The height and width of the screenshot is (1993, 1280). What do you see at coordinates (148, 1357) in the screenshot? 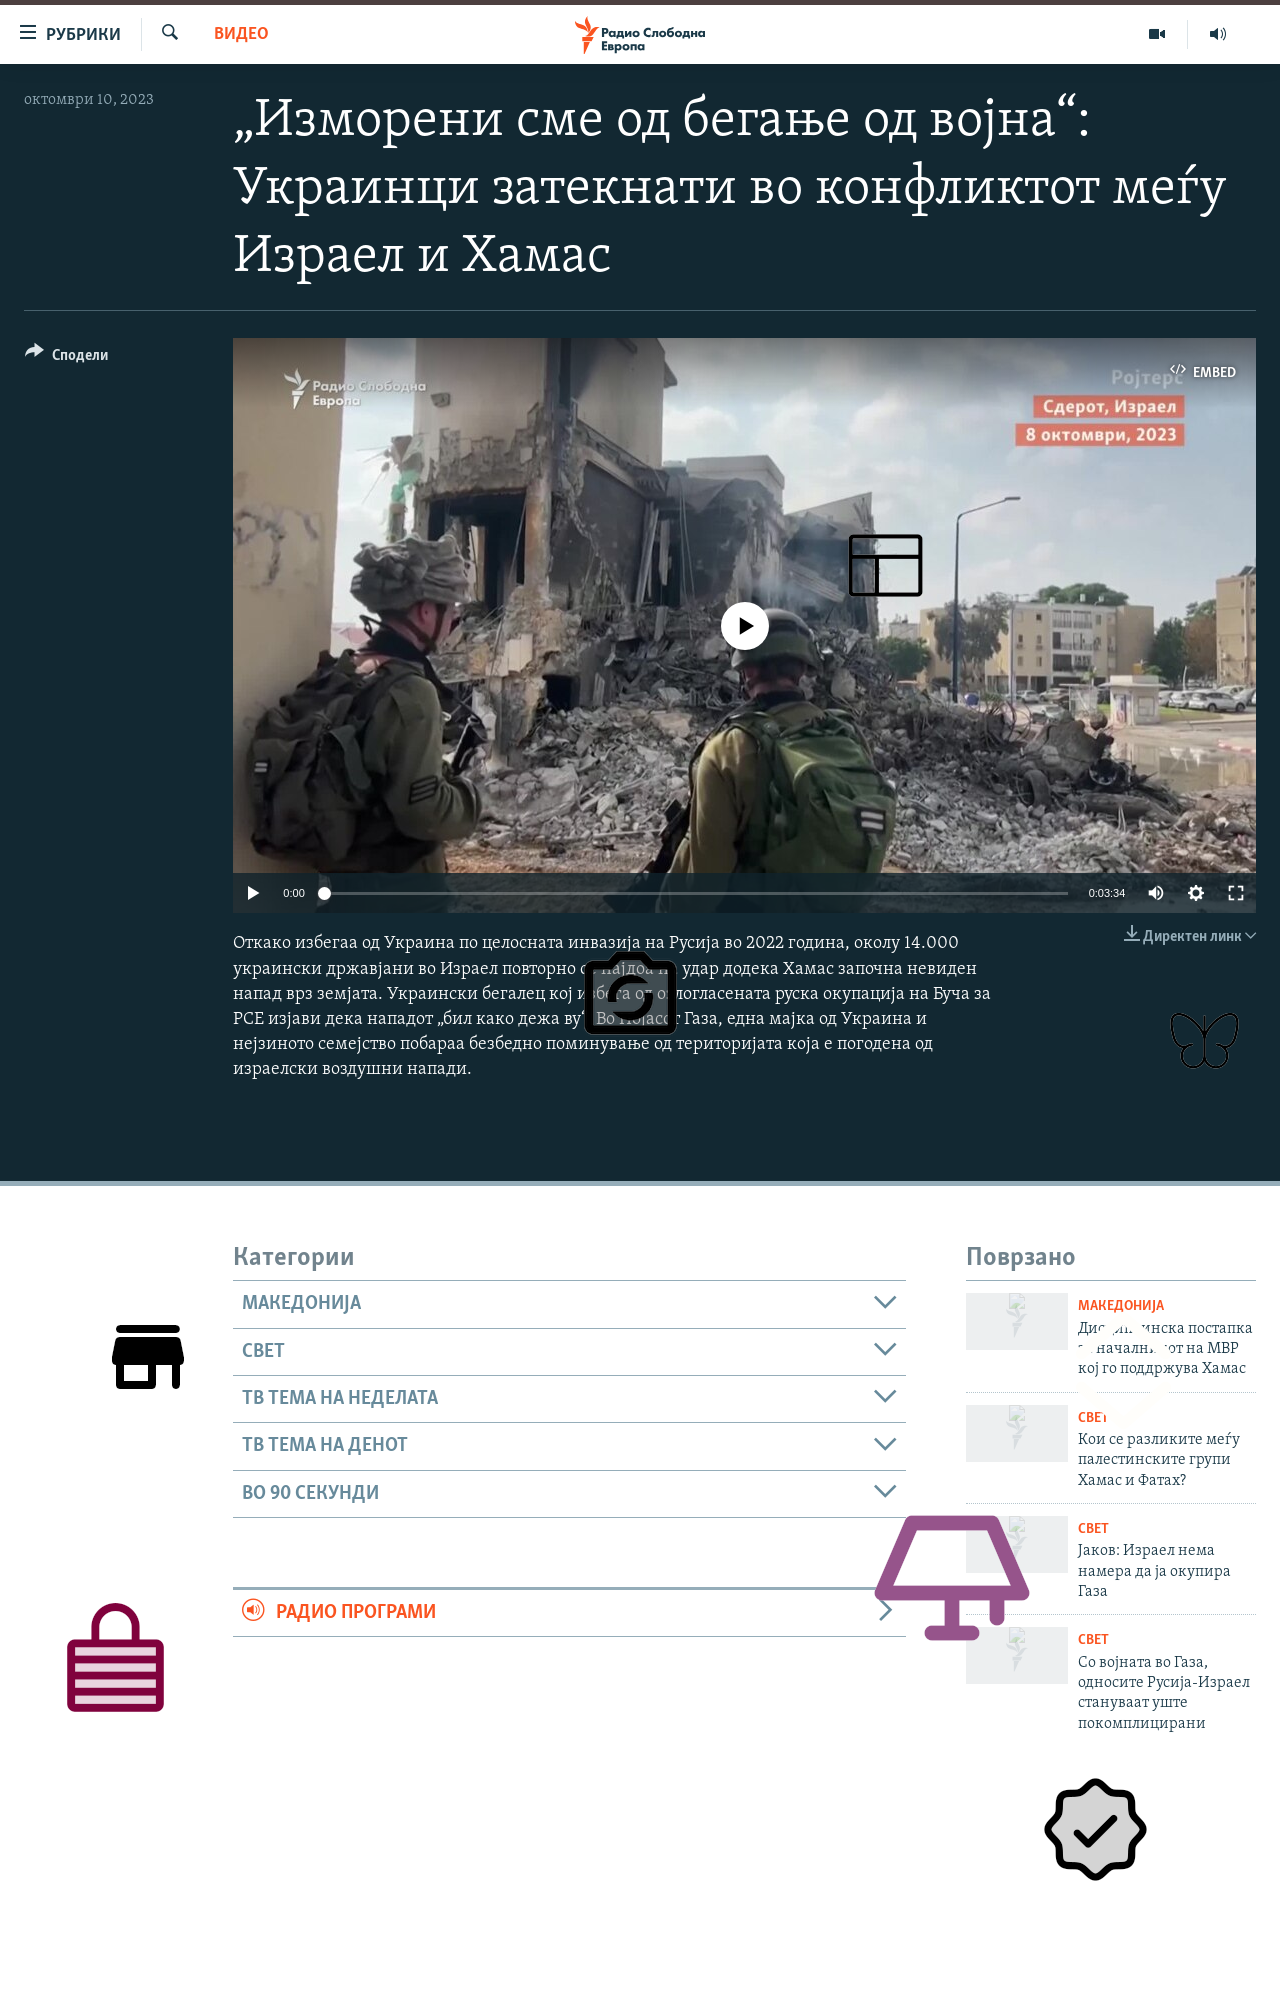
I see `find nearby stores or shops` at bounding box center [148, 1357].